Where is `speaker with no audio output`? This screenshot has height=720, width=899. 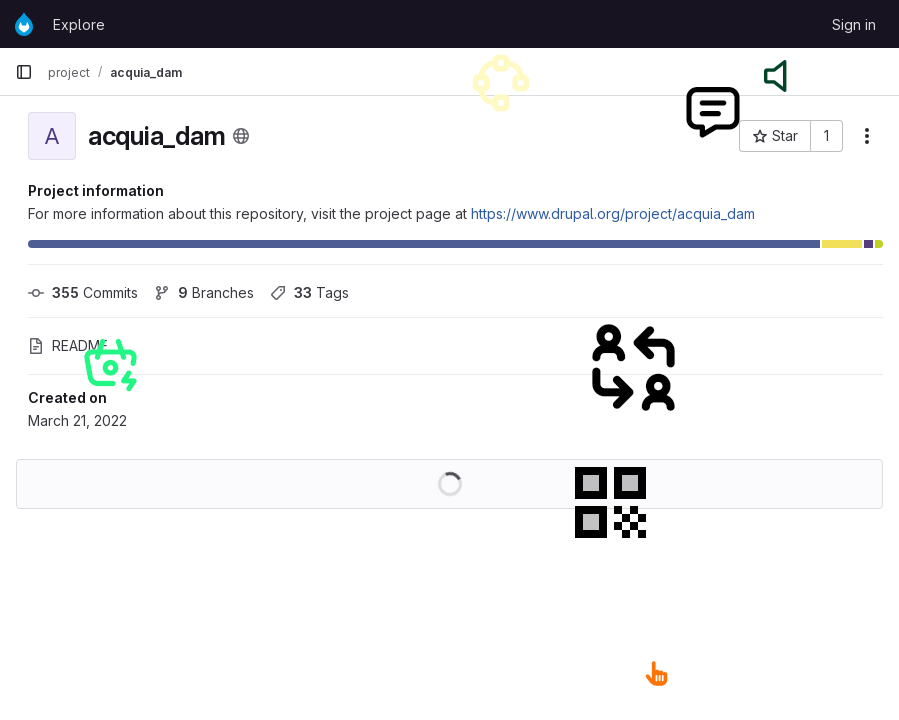 speaker with no audio output is located at coordinates (780, 76).